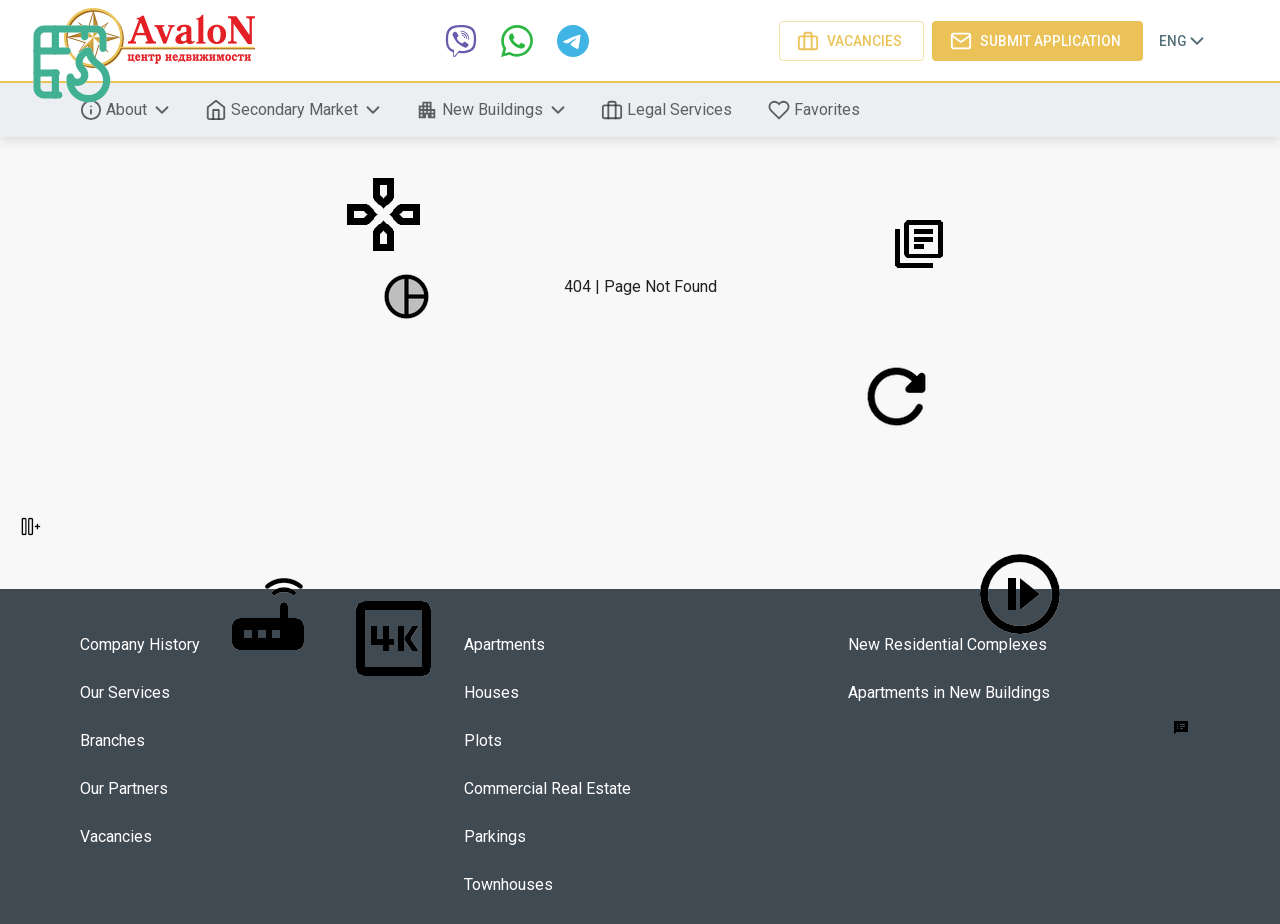 This screenshot has height=924, width=1280. What do you see at coordinates (896, 396) in the screenshot?
I see `refresh or reload the current page` at bounding box center [896, 396].